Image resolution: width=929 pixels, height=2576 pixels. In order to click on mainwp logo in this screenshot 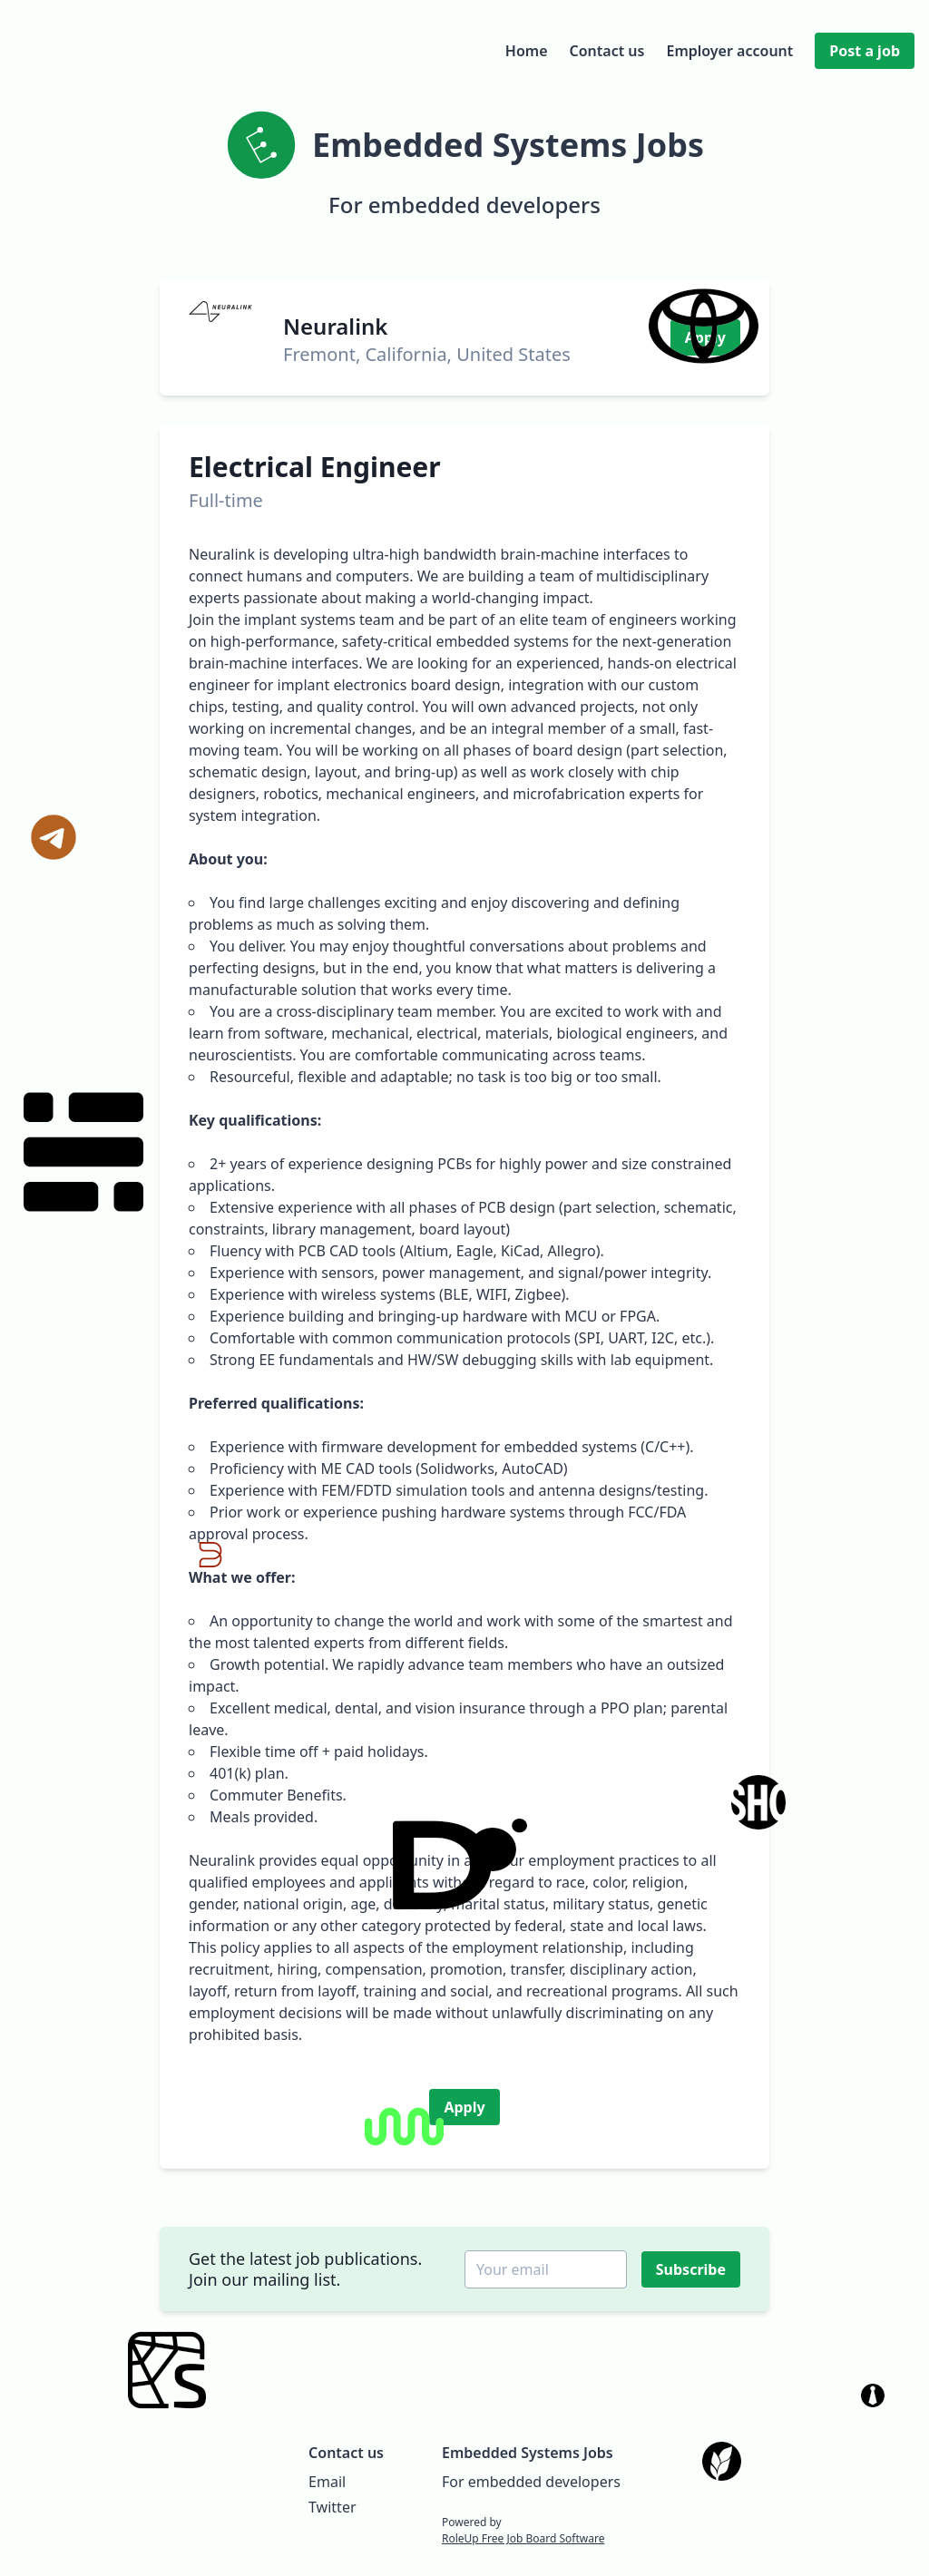, I will do `click(873, 2395)`.